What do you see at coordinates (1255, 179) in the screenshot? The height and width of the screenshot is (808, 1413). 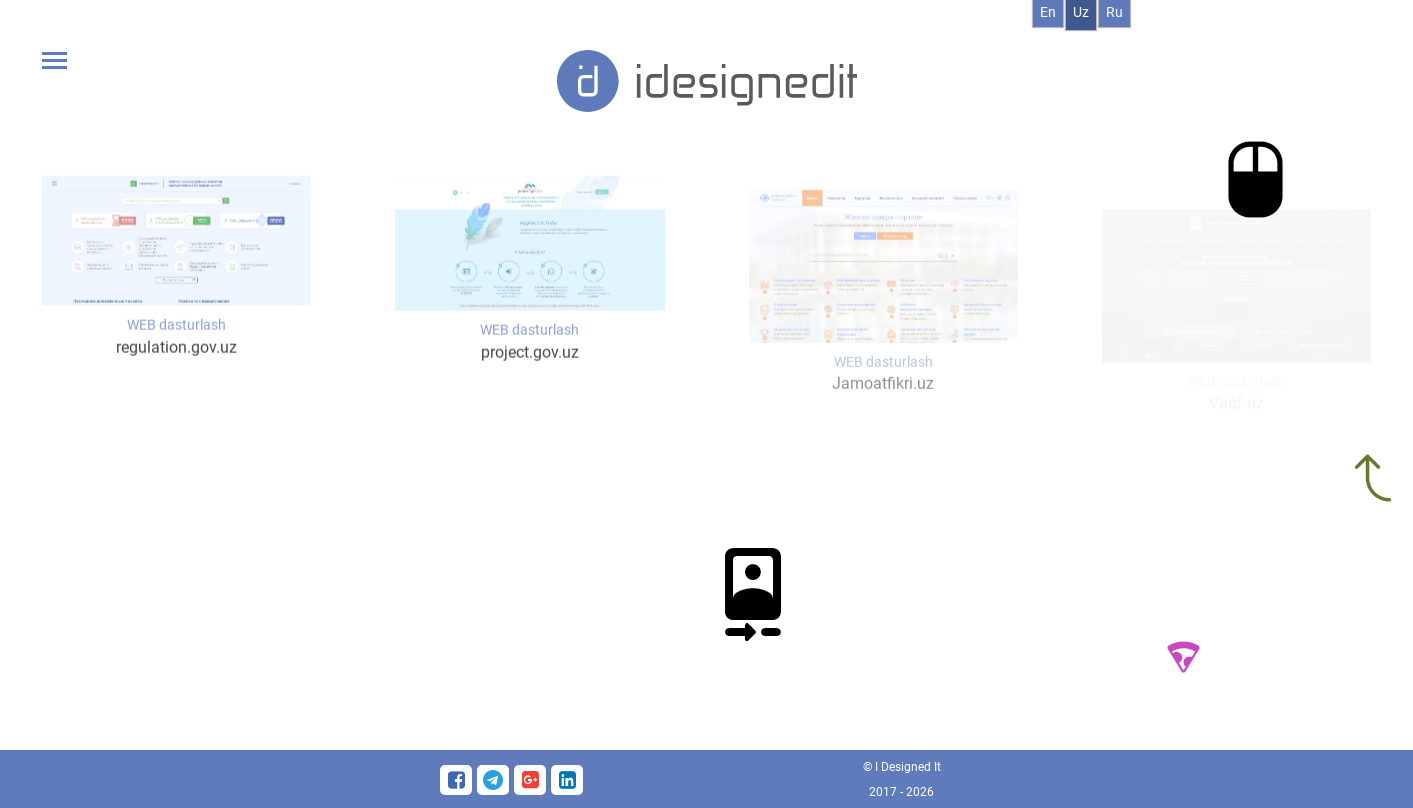 I see `indicates mouse input is available or required` at bounding box center [1255, 179].